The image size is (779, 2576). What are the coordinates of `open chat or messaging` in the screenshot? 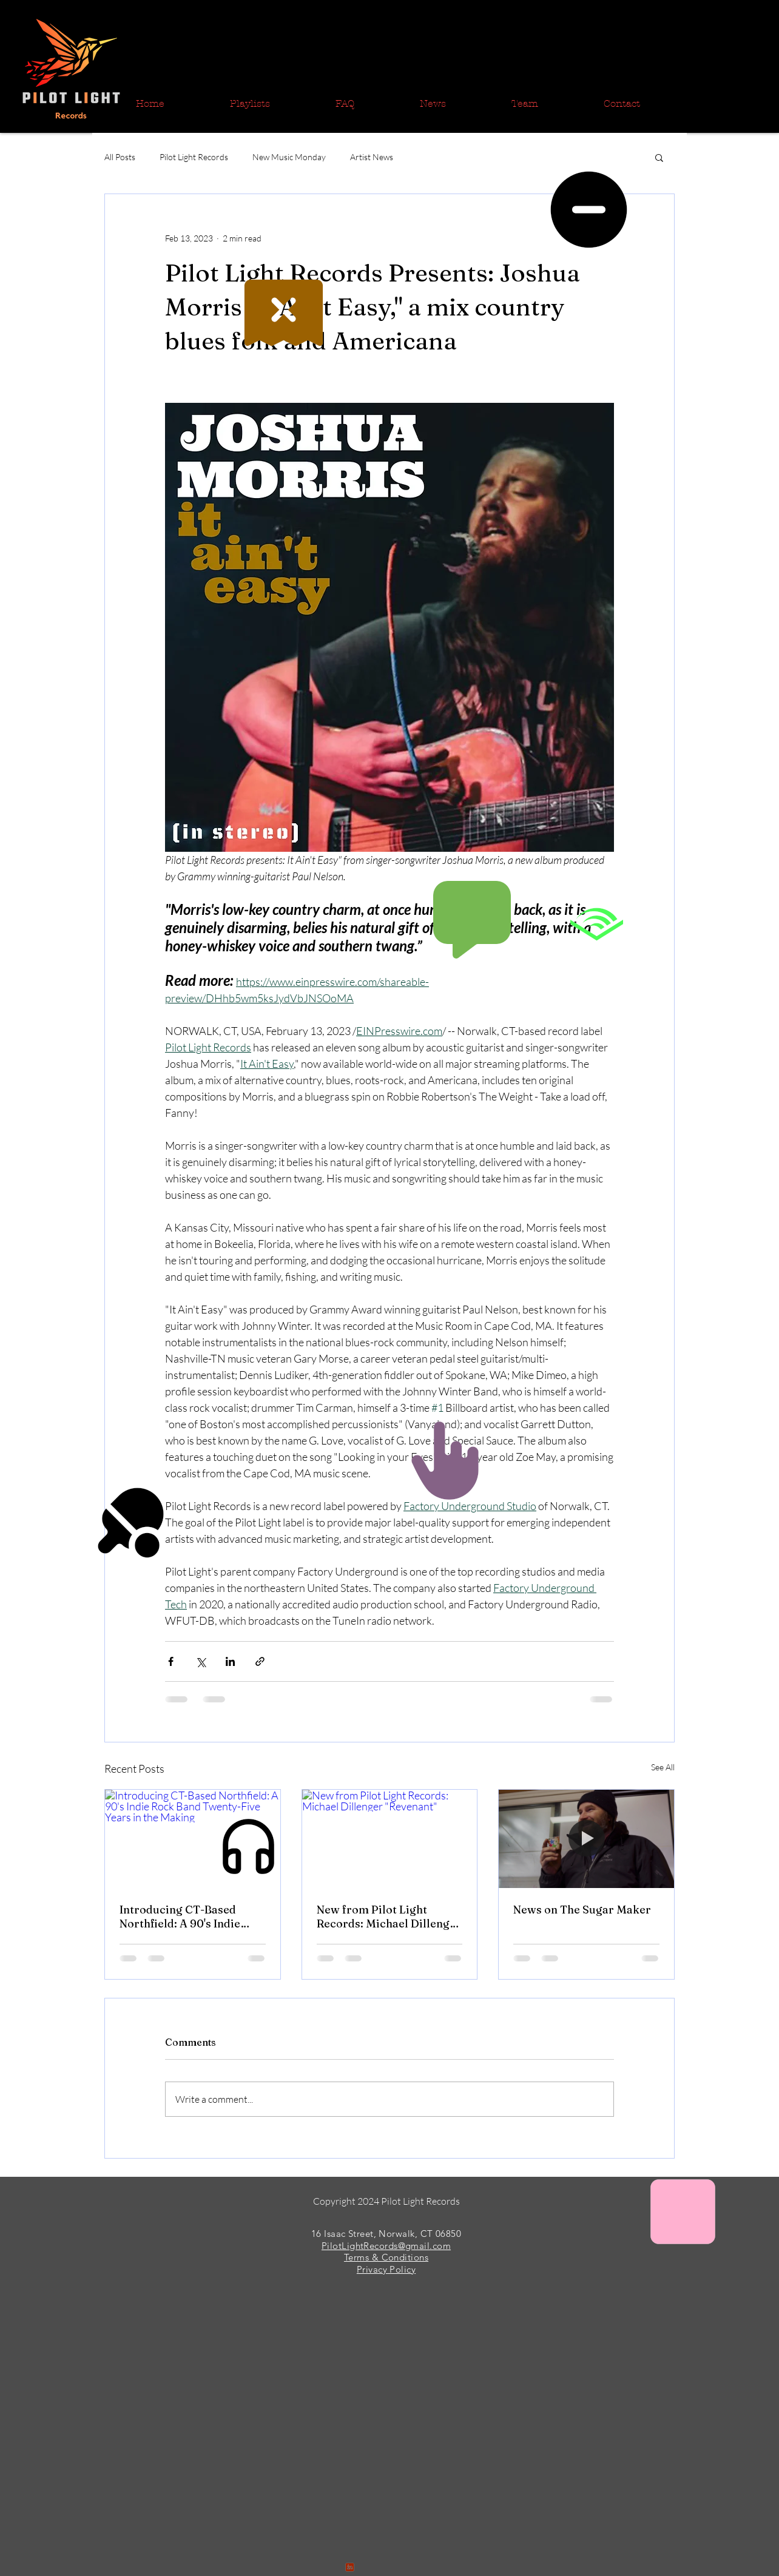 It's located at (472, 915).